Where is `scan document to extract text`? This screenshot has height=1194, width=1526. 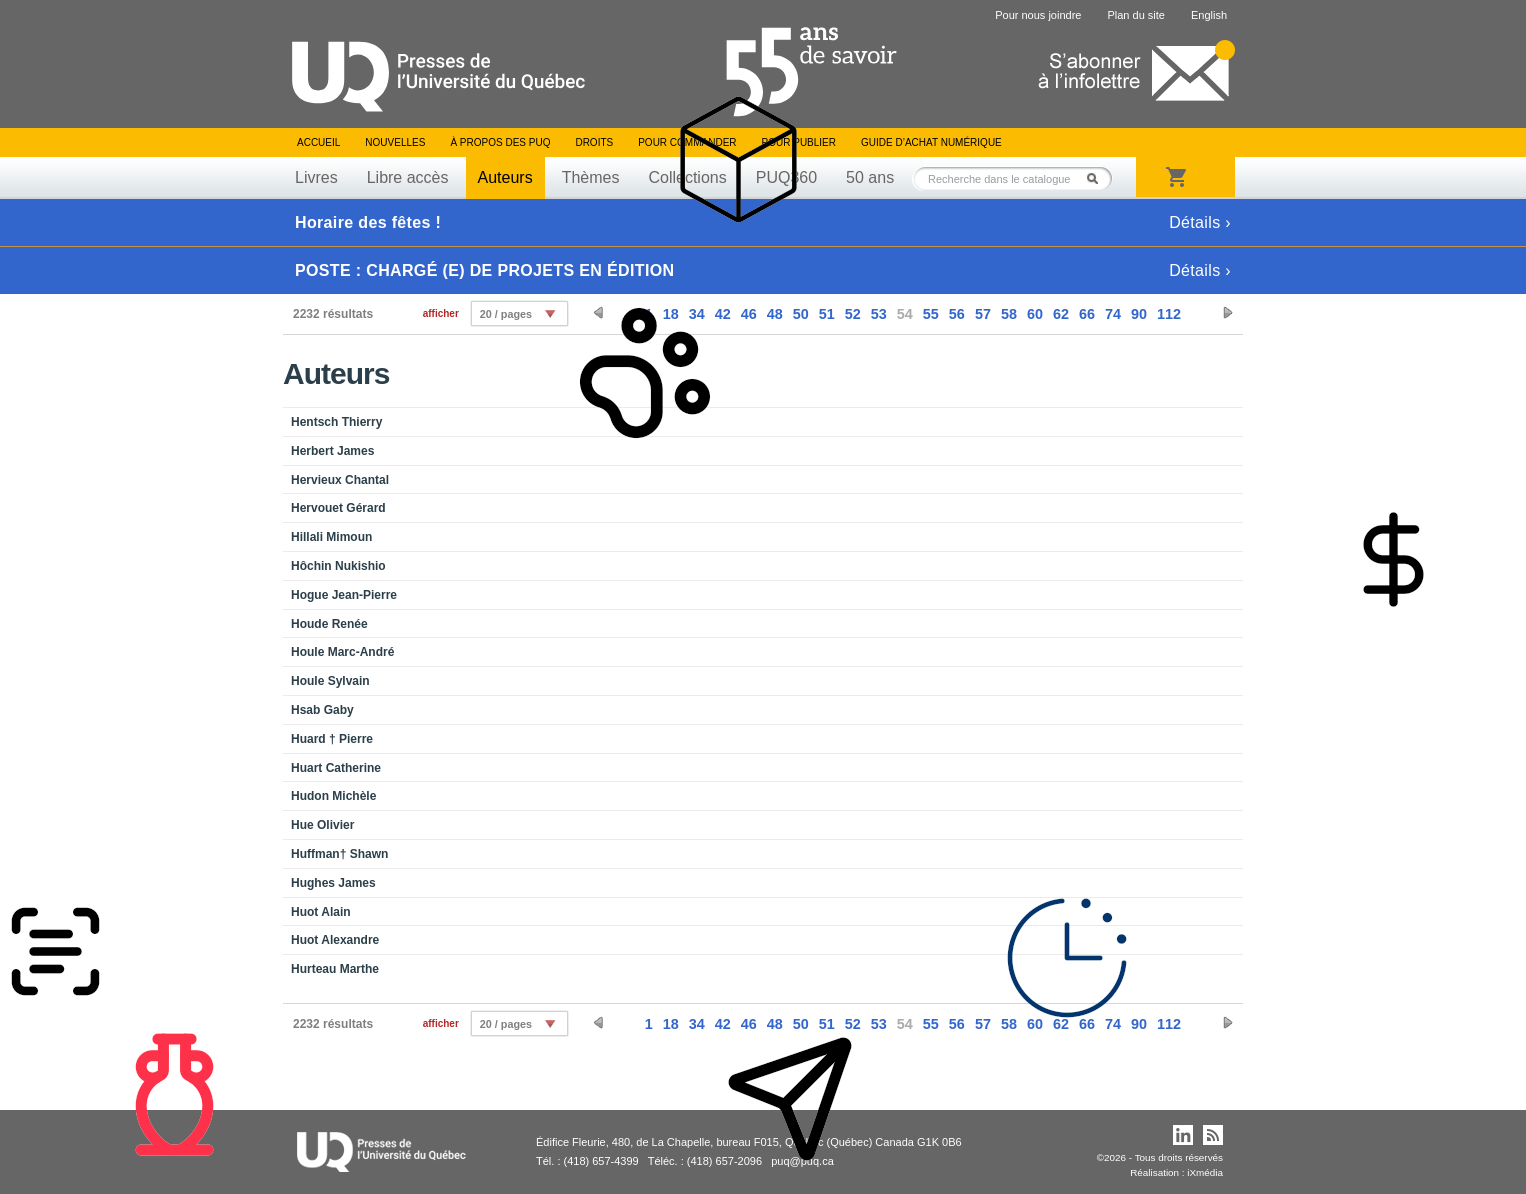
scan document to extract text is located at coordinates (55, 951).